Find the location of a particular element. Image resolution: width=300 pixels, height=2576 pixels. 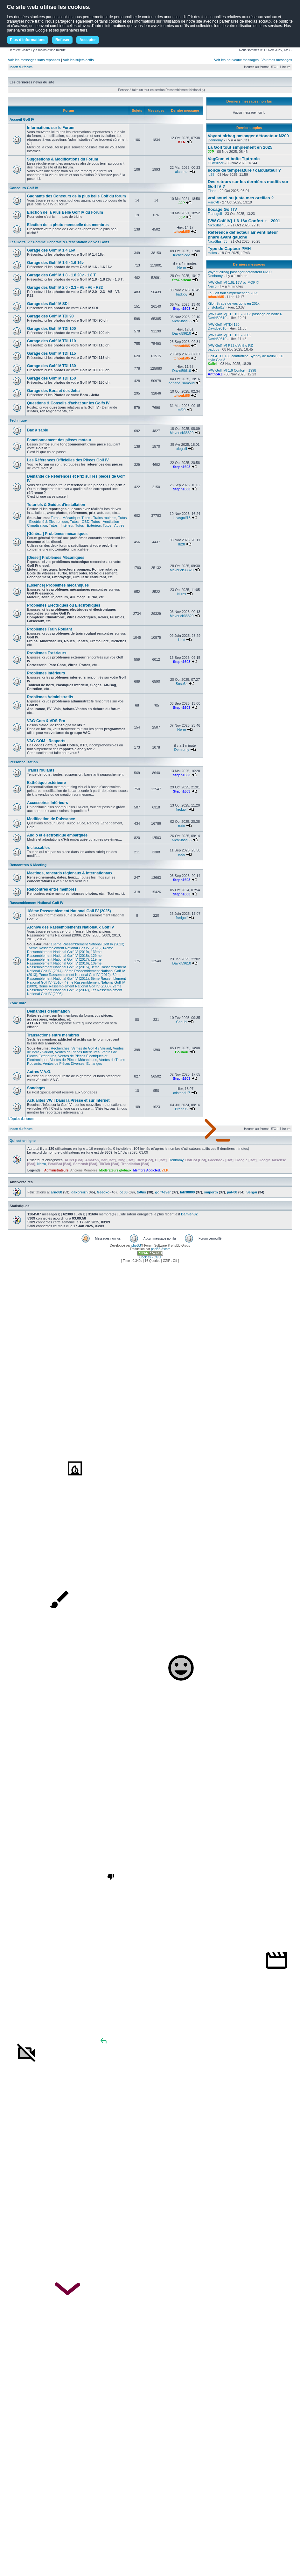

access fireplace or heating controls is located at coordinates (75, 1468).